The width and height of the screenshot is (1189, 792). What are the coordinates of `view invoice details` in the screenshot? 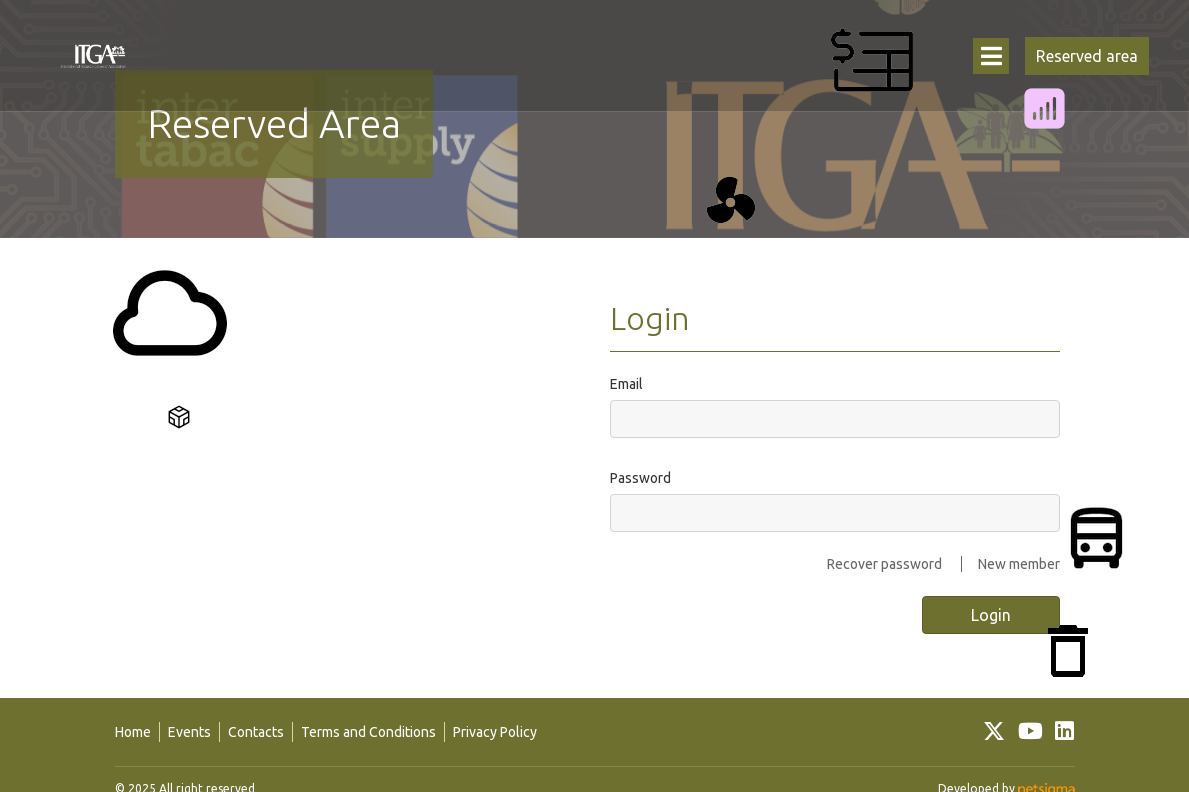 It's located at (873, 61).